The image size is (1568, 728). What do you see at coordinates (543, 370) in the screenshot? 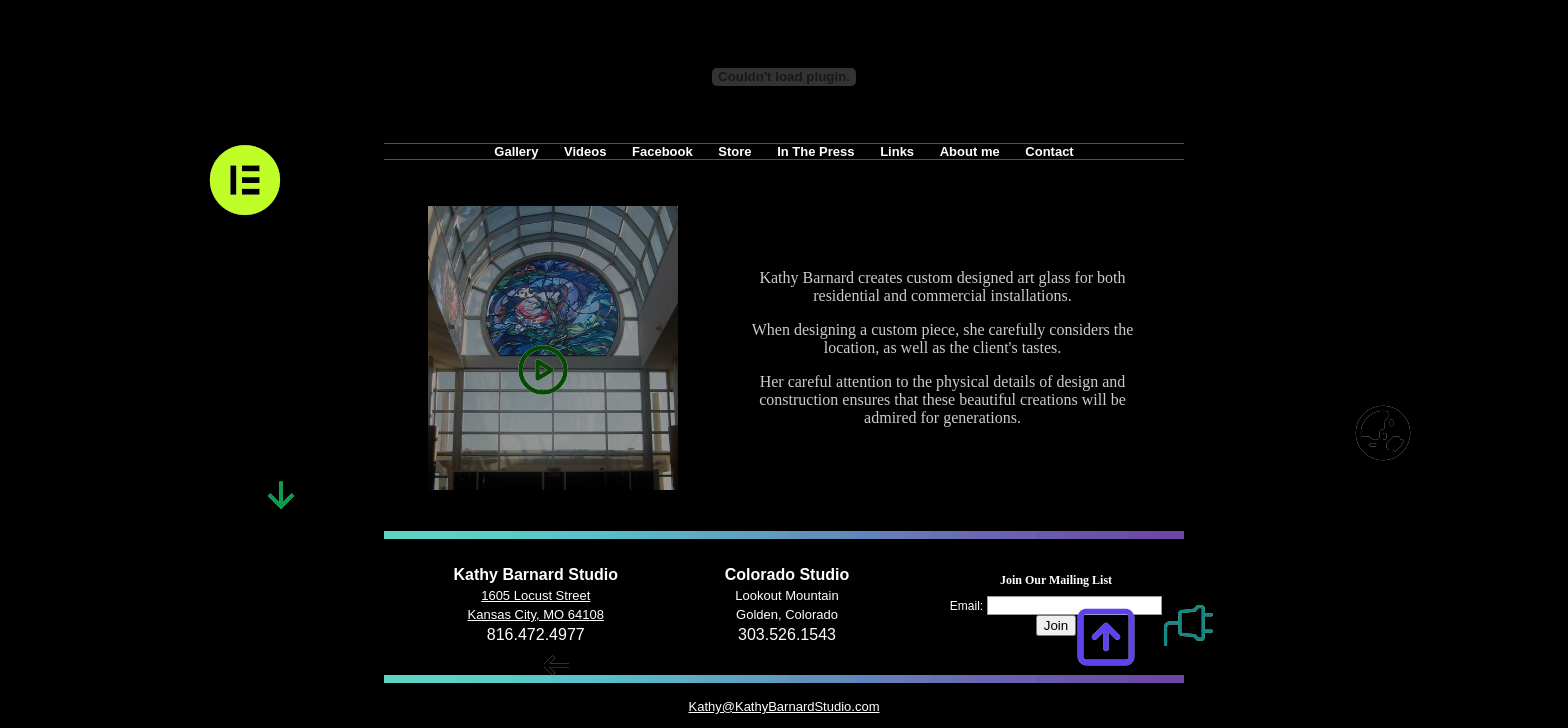
I see `play media or video content` at bounding box center [543, 370].